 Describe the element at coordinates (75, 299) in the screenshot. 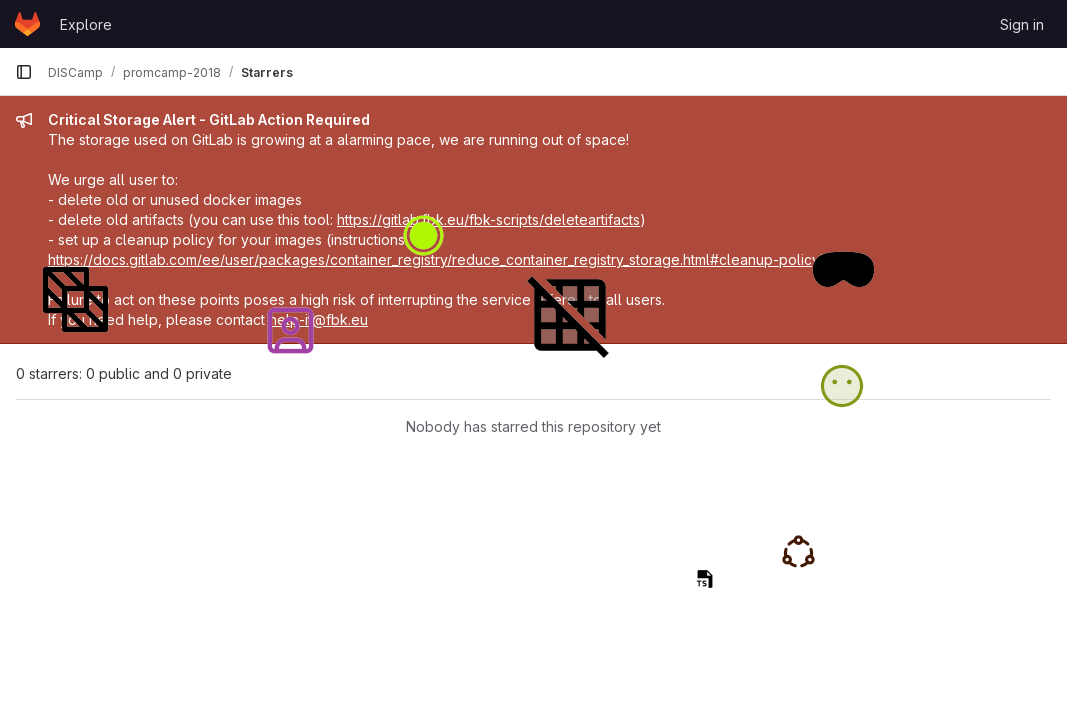

I see `exclude overlapping areas from selection` at that location.